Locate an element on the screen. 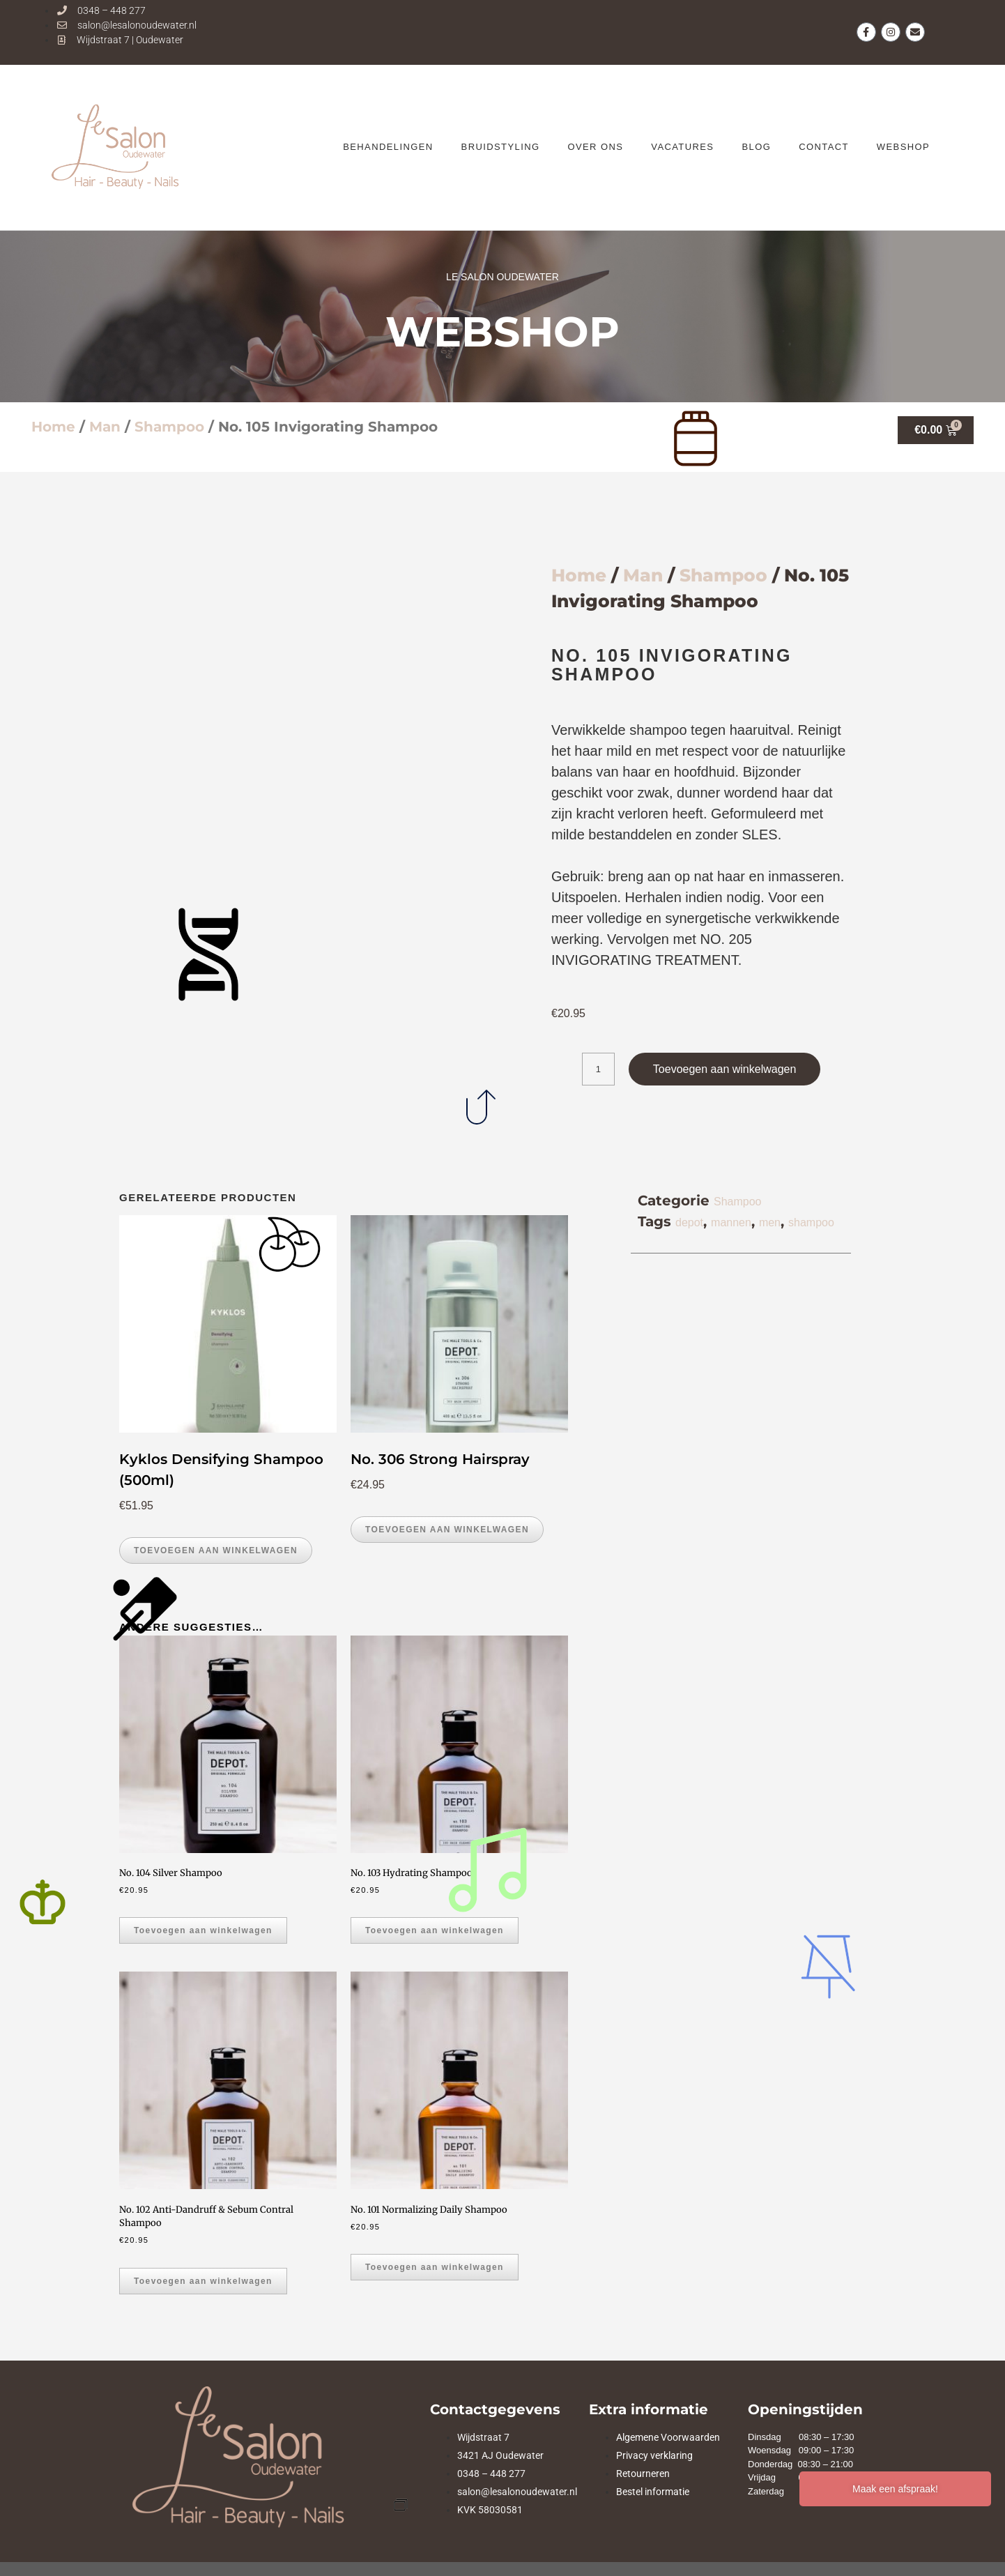 Image resolution: width=1005 pixels, height=2576 pixels. redo or repeat last action is located at coordinates (480, 1107).